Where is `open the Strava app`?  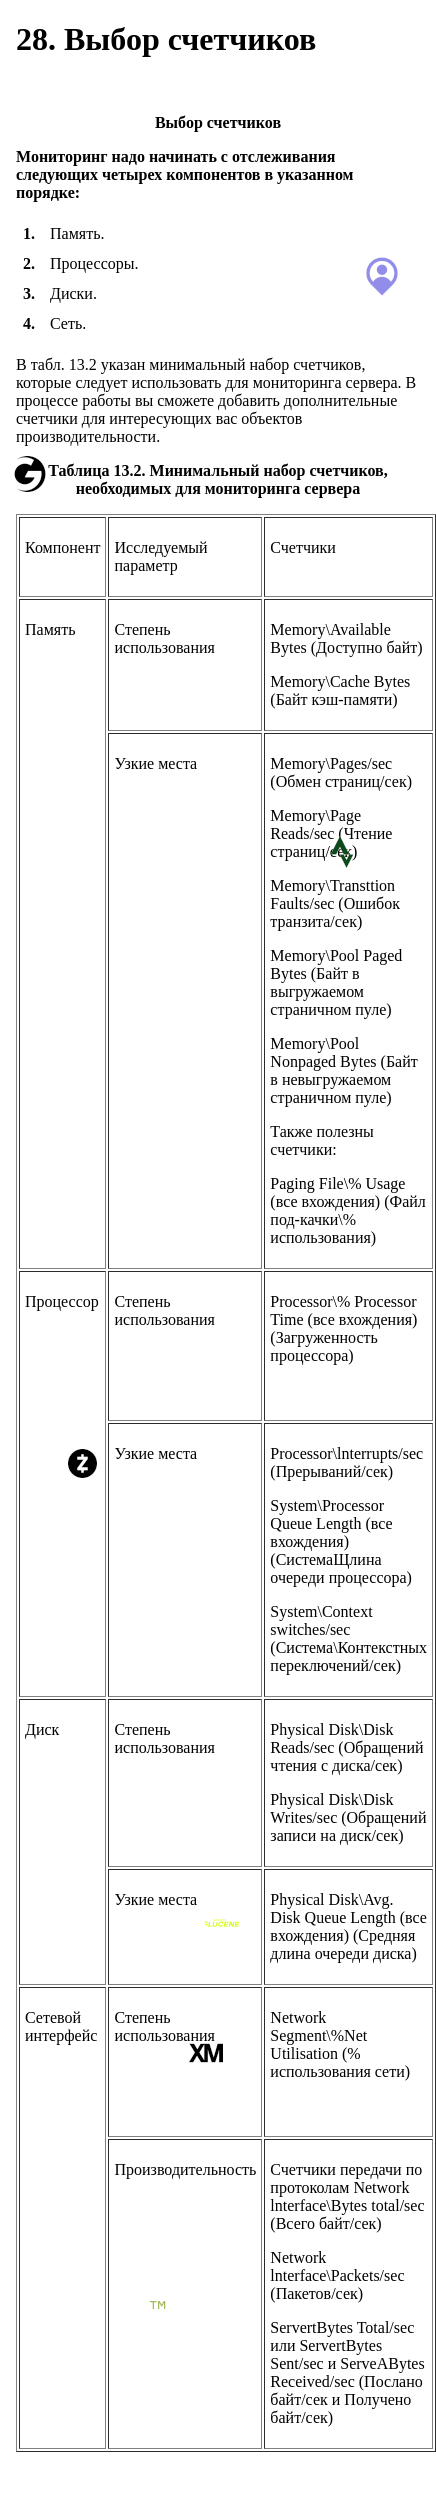 open the Strava app is located at coordinates (342, 852).